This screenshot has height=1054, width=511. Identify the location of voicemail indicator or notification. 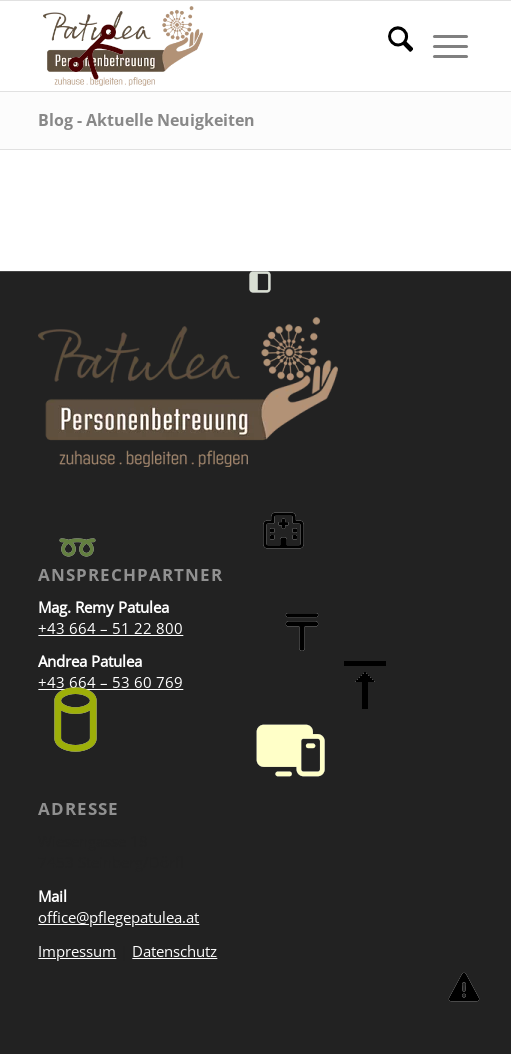
(77, 547).